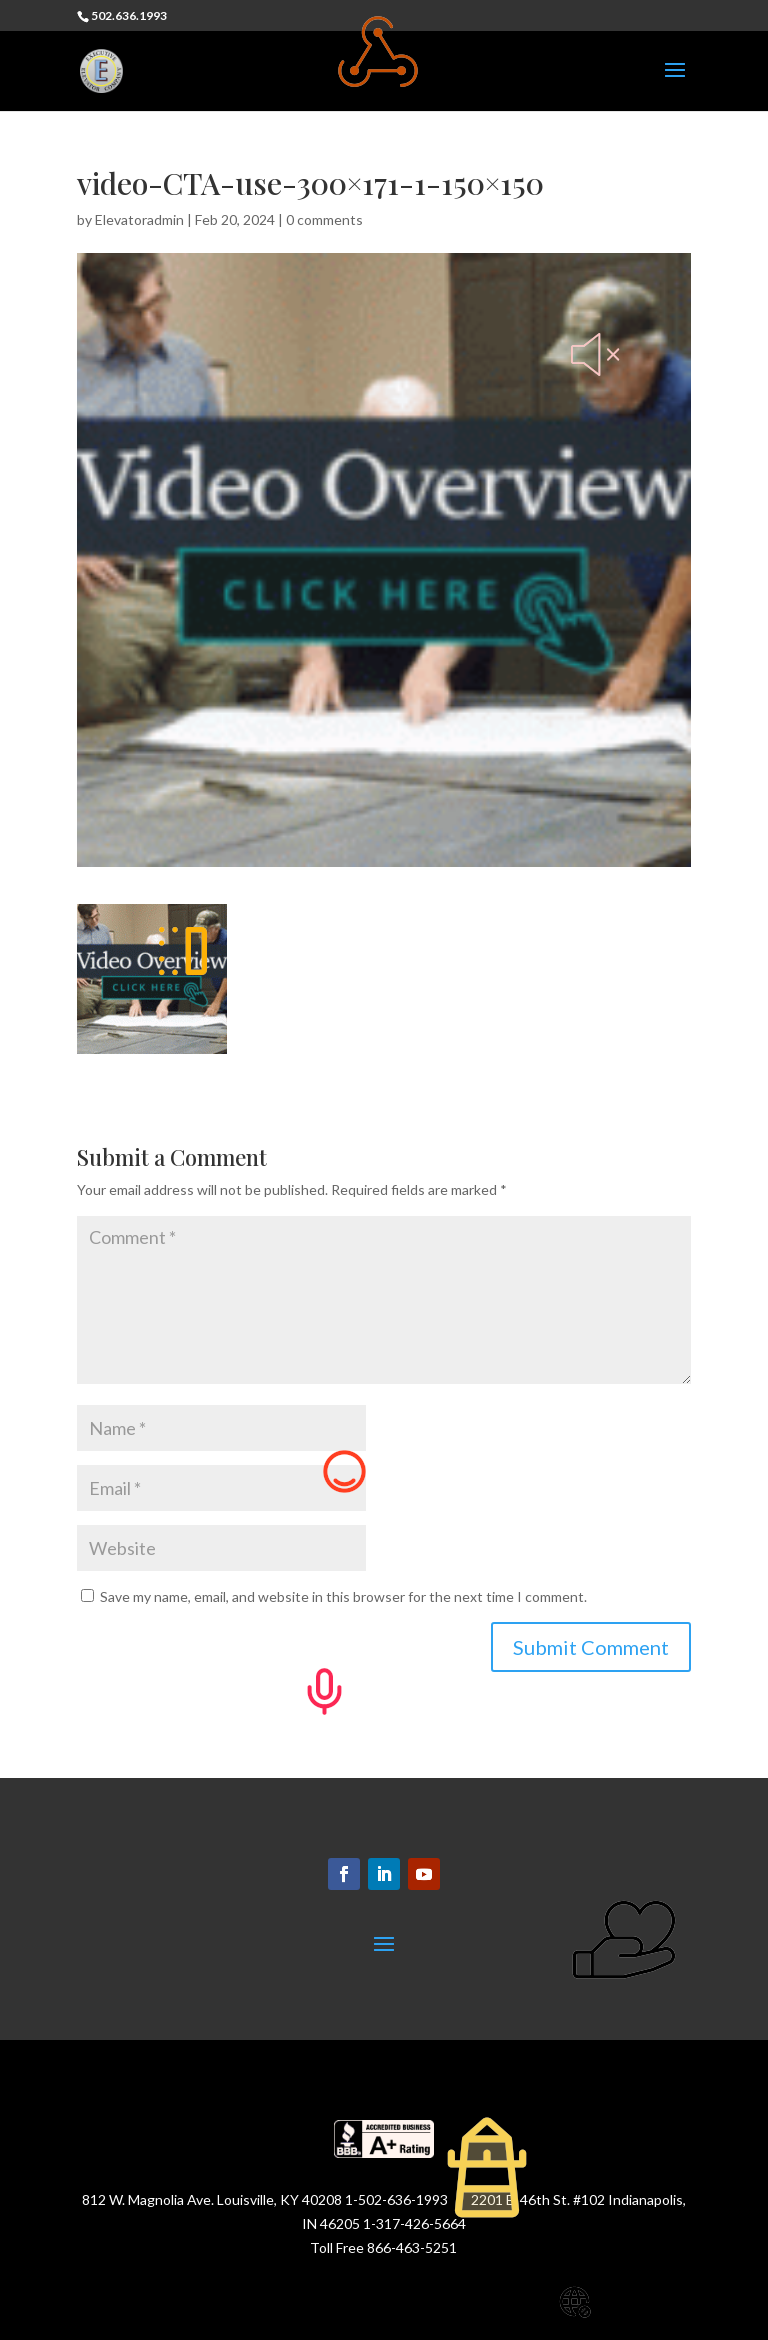 Image resolution: width=768 pixels, height=2340 pixels. Describe the element at coordinates (487, 2171) in the screenshot. I see `access guidance or navigation features` at that location.